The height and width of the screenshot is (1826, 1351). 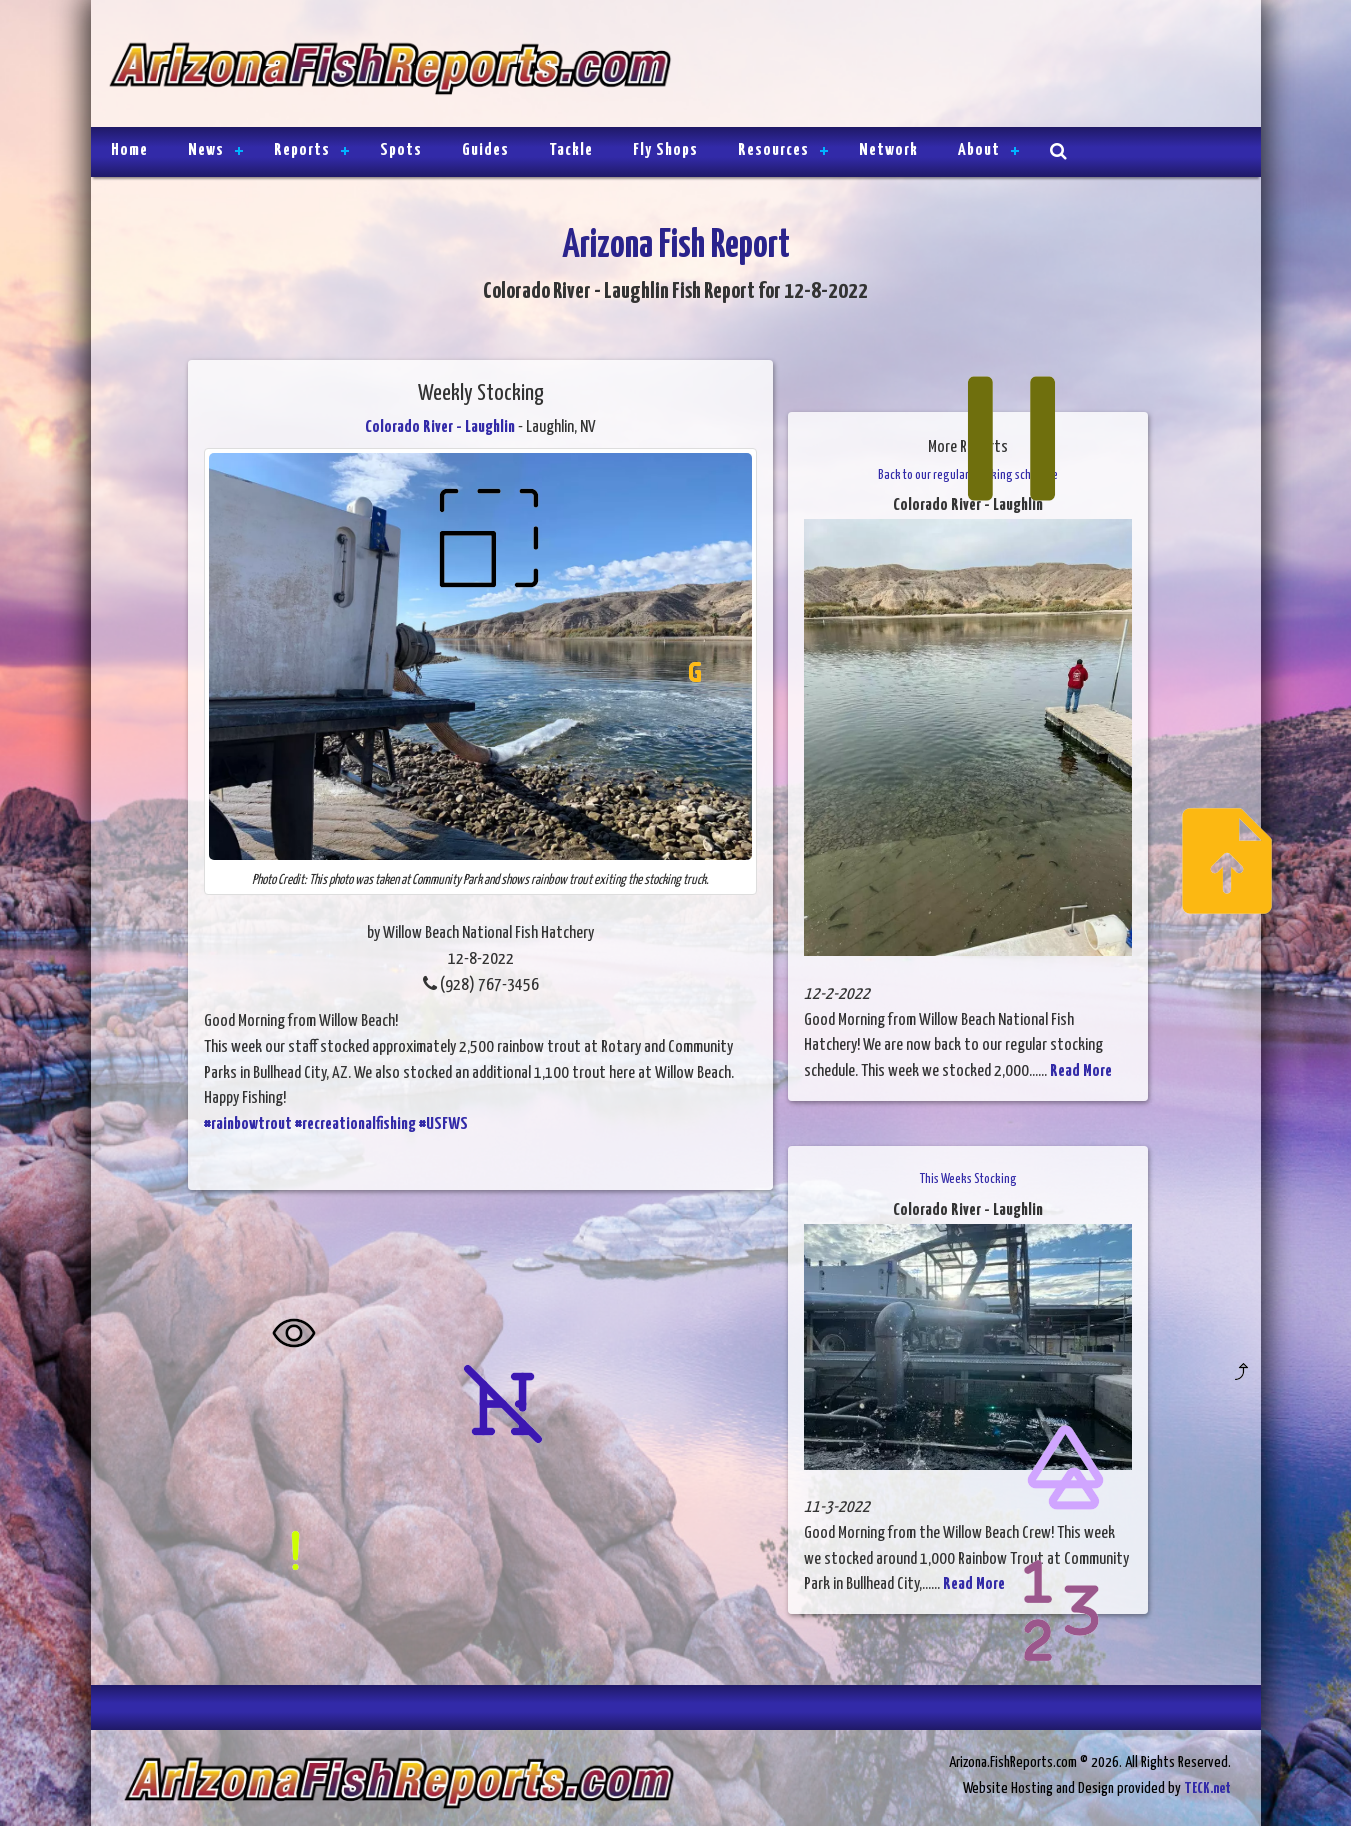 I want to click on navigate back and up in a menu hierarchy, so click(x=1241, y=1371).